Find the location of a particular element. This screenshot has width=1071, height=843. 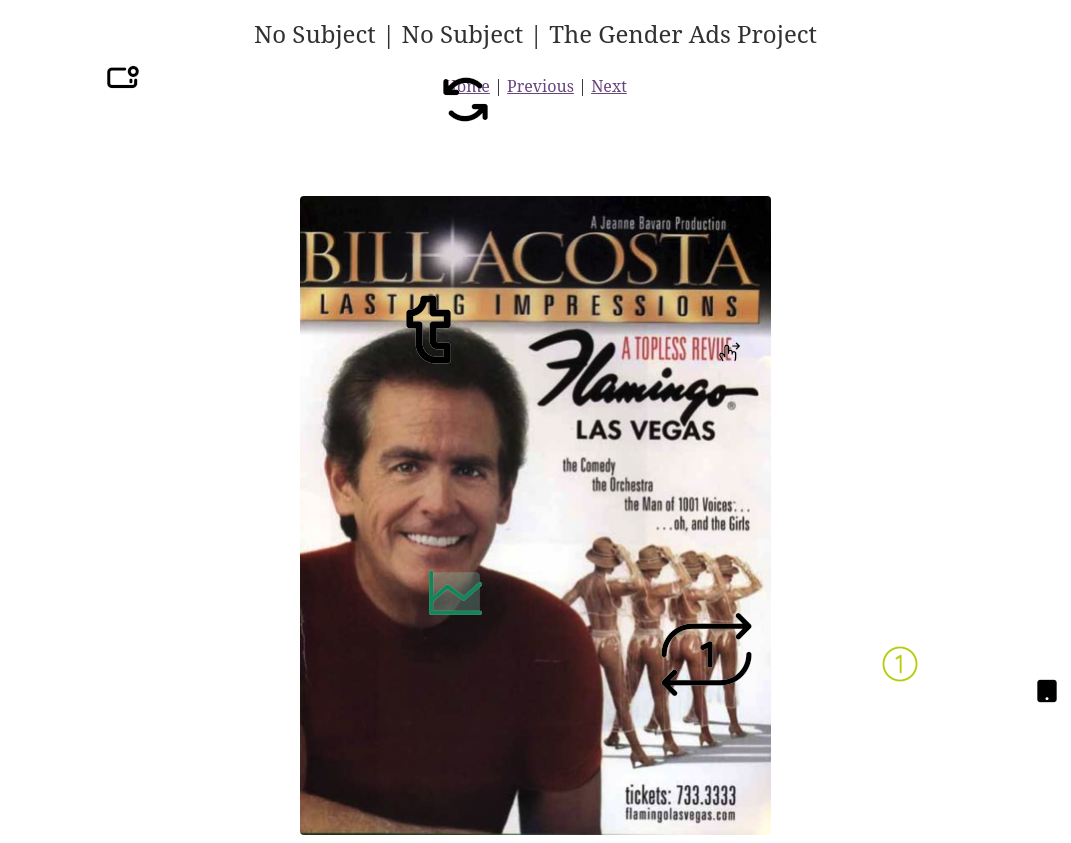

refresh or reload content is located at coordinates (465, 99).